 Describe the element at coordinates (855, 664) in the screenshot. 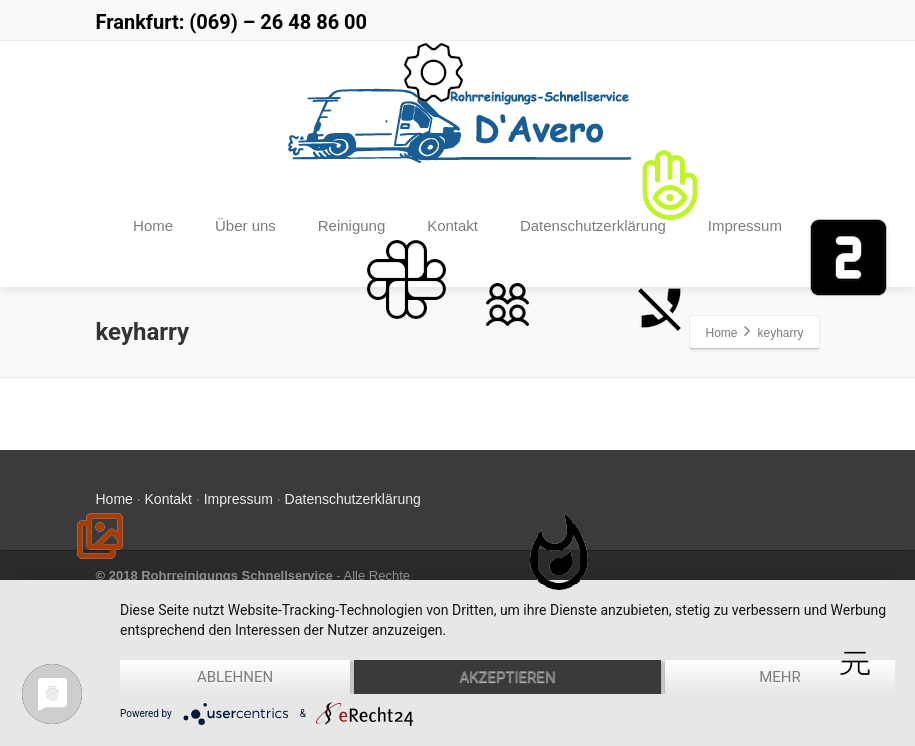

I see `view prices in chinese yuan` at that location.